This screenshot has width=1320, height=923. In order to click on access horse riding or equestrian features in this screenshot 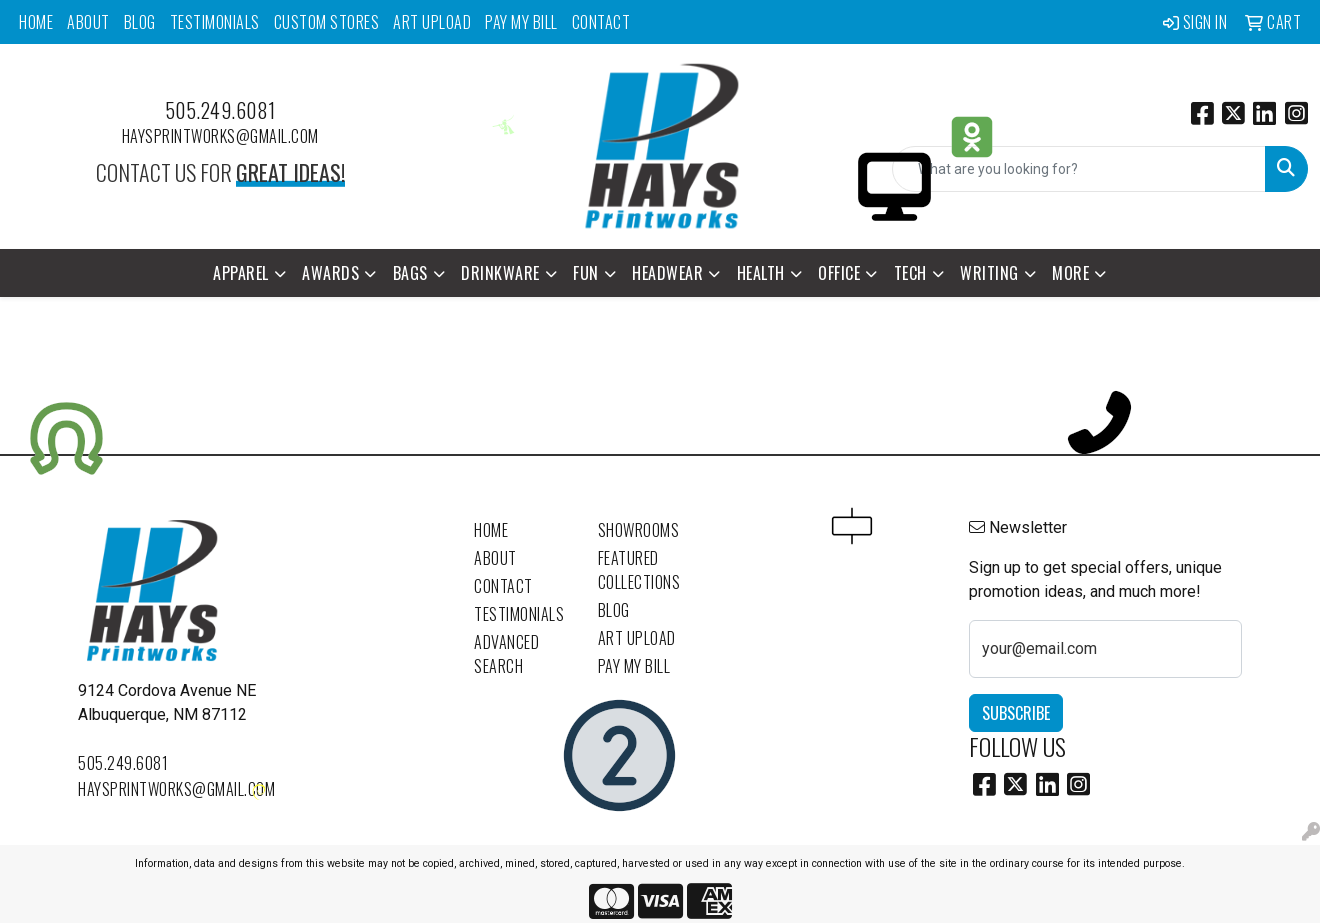, I will do `click(66, 438)`.